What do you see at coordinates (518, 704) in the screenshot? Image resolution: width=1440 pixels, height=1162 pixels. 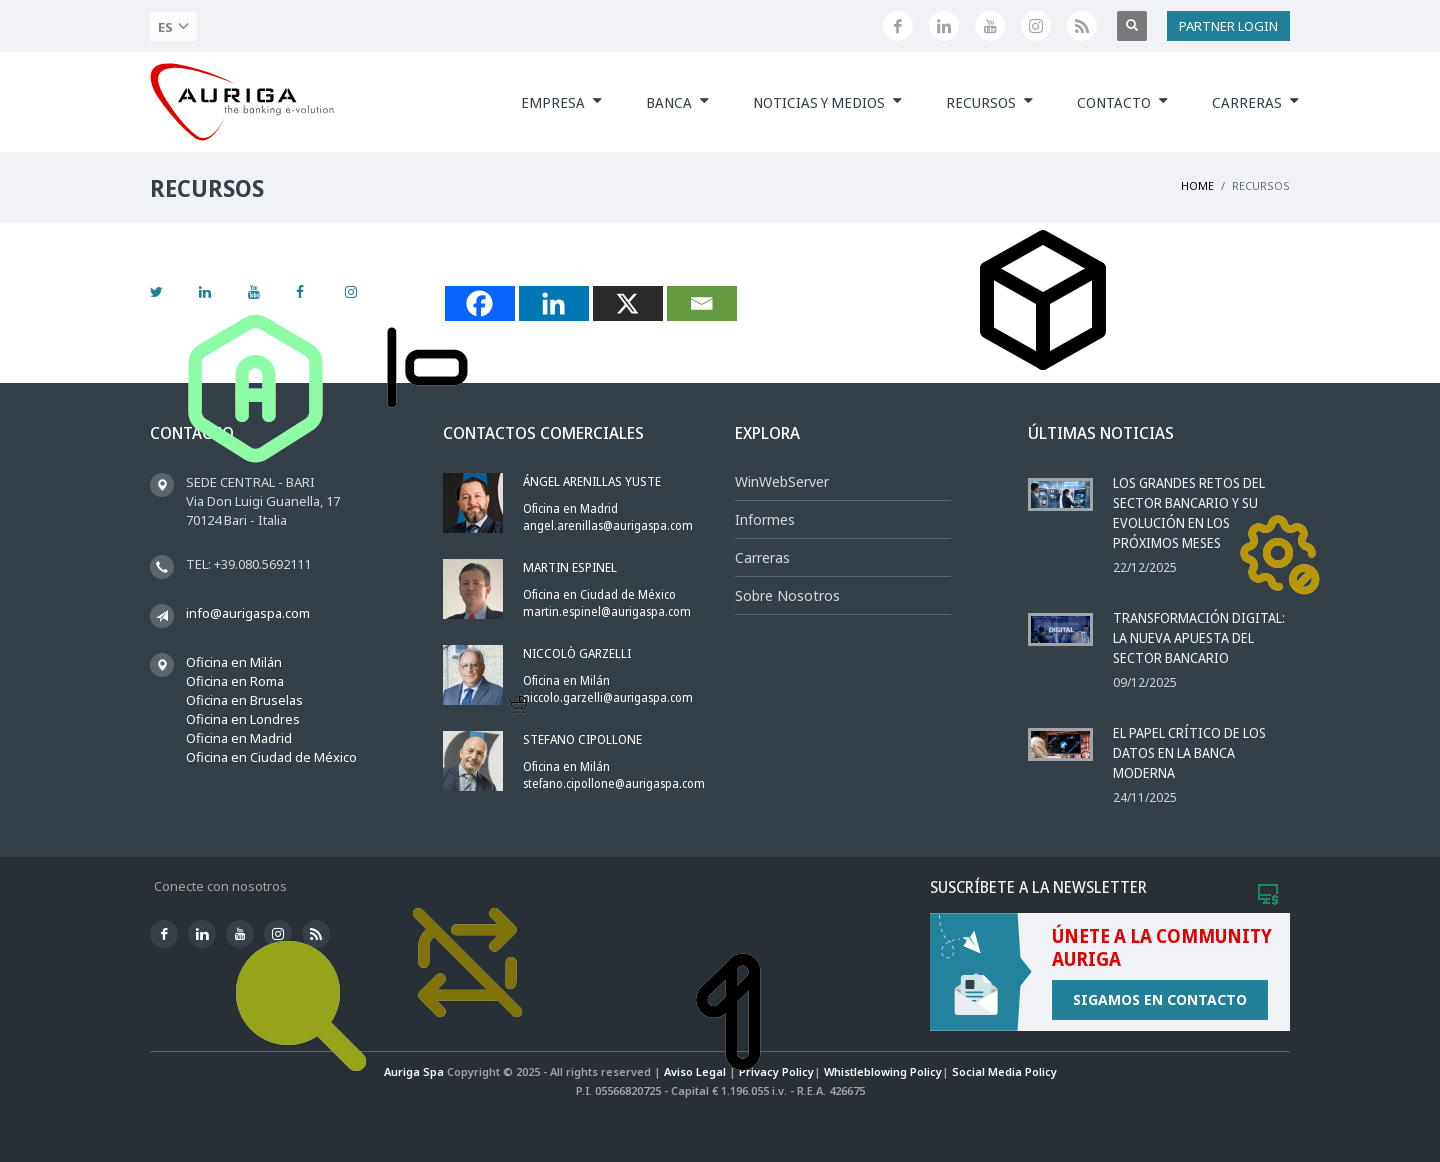 I see `access baby or parenting-related features` at bounding box center [518, 704].